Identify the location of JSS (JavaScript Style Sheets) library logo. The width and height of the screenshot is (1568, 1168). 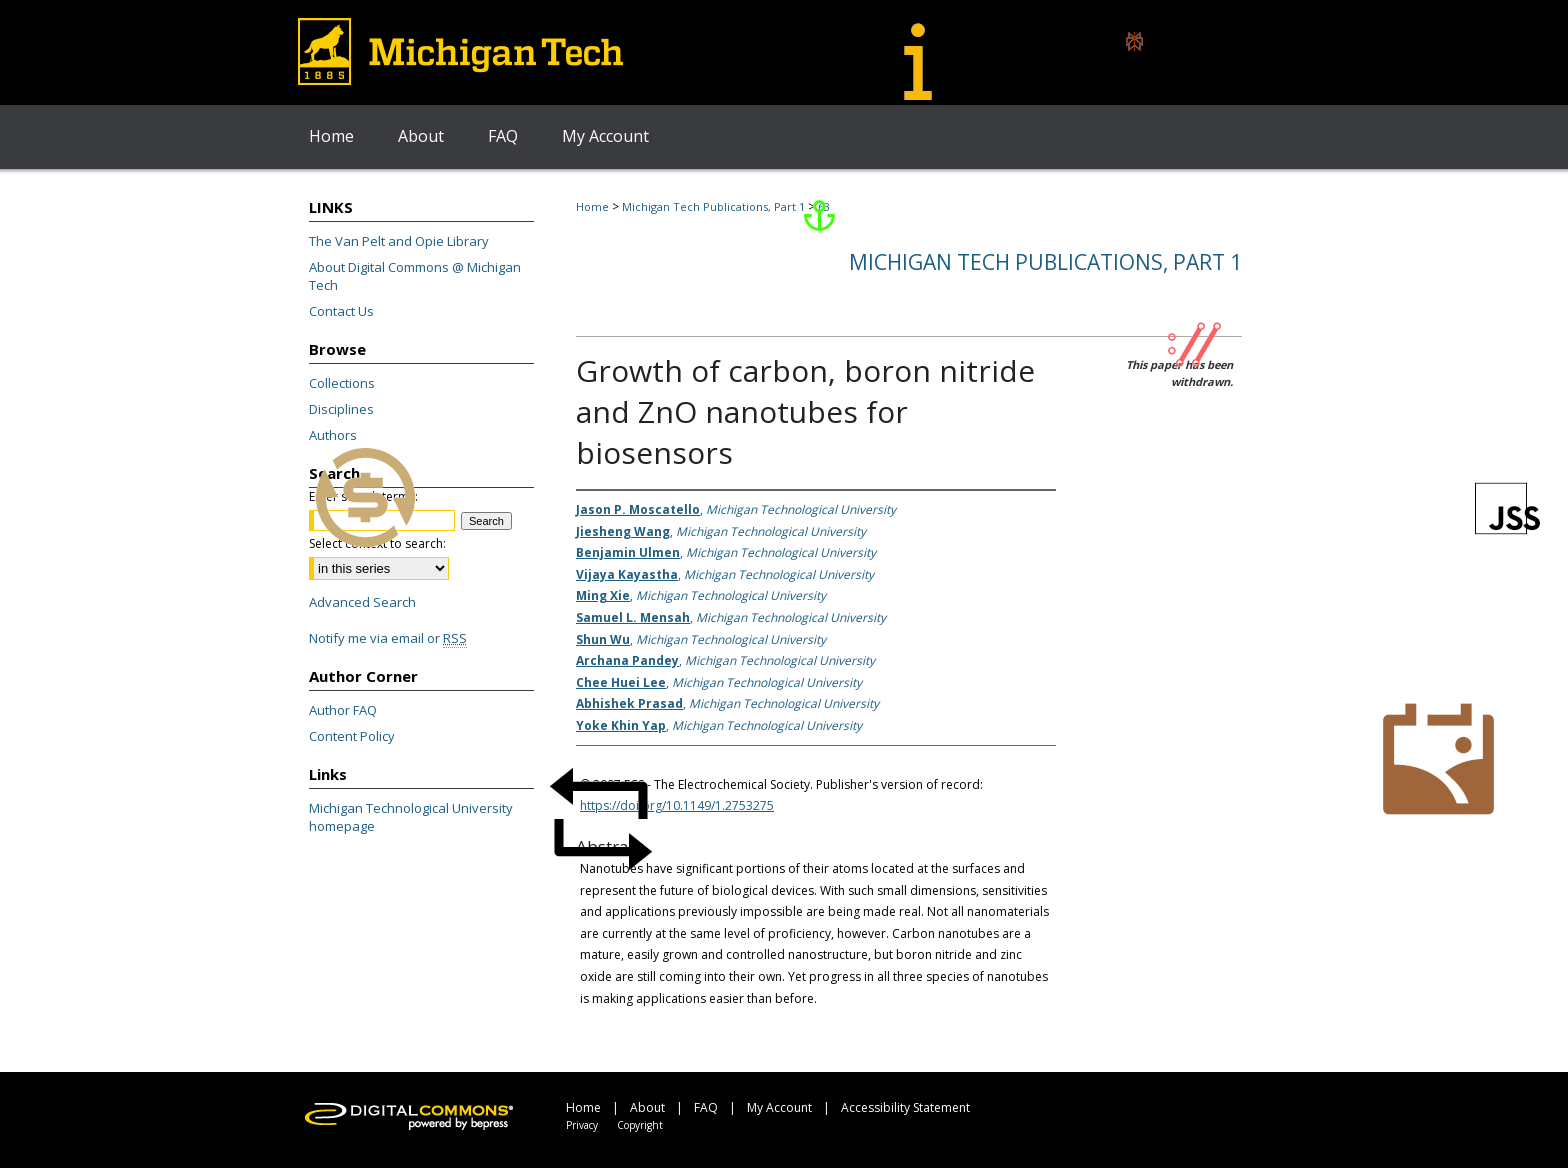
(1507, 508).